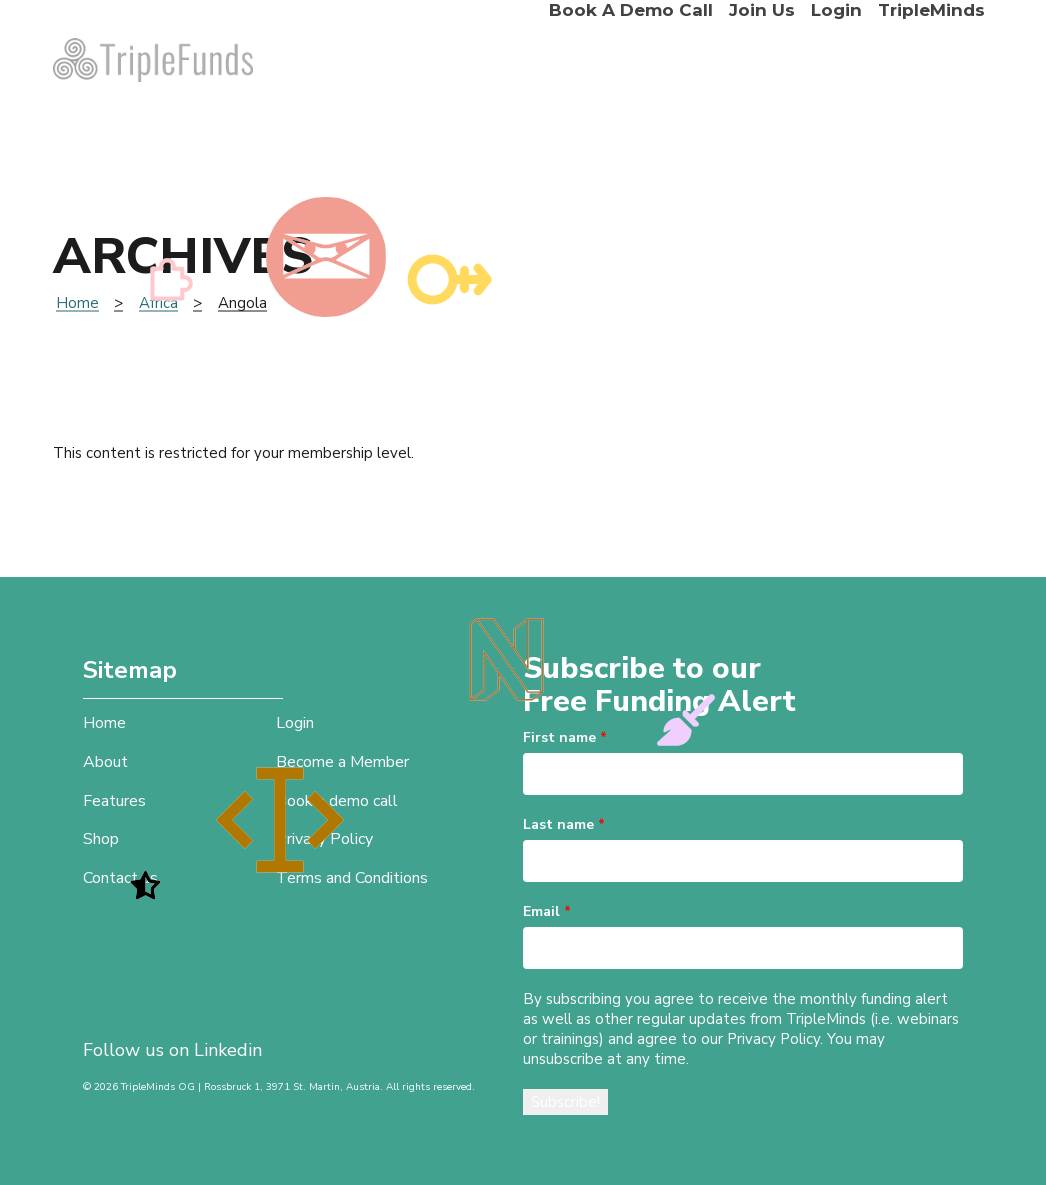  I want to click on clear or clean up items, so click(686, 720).